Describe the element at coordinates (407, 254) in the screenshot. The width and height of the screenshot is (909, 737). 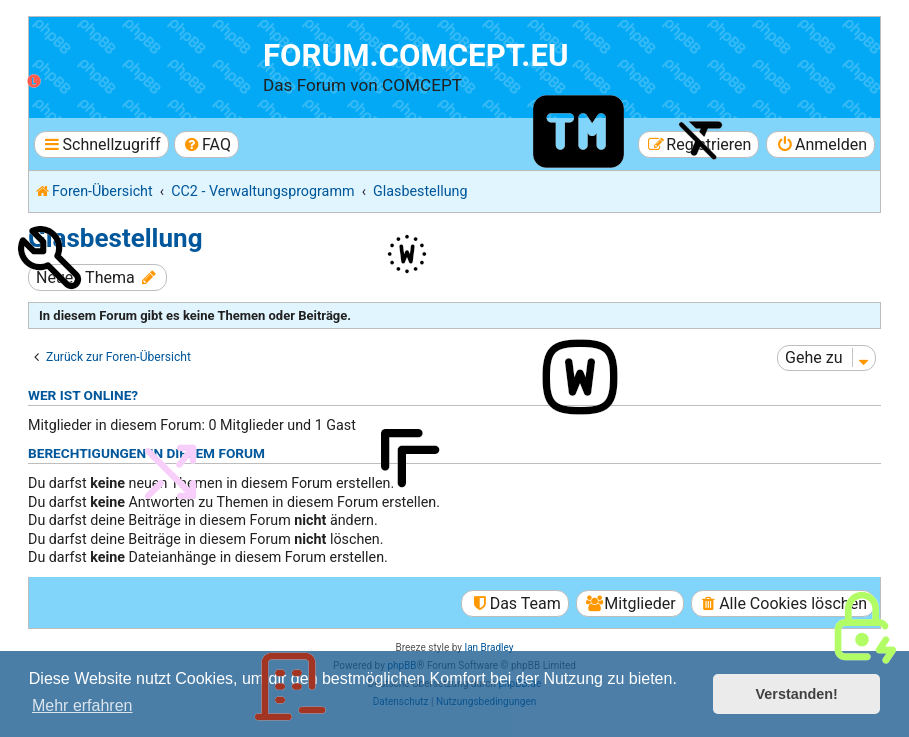
I see `indicates a draft or pending status for an item starting with "W"` at that location.